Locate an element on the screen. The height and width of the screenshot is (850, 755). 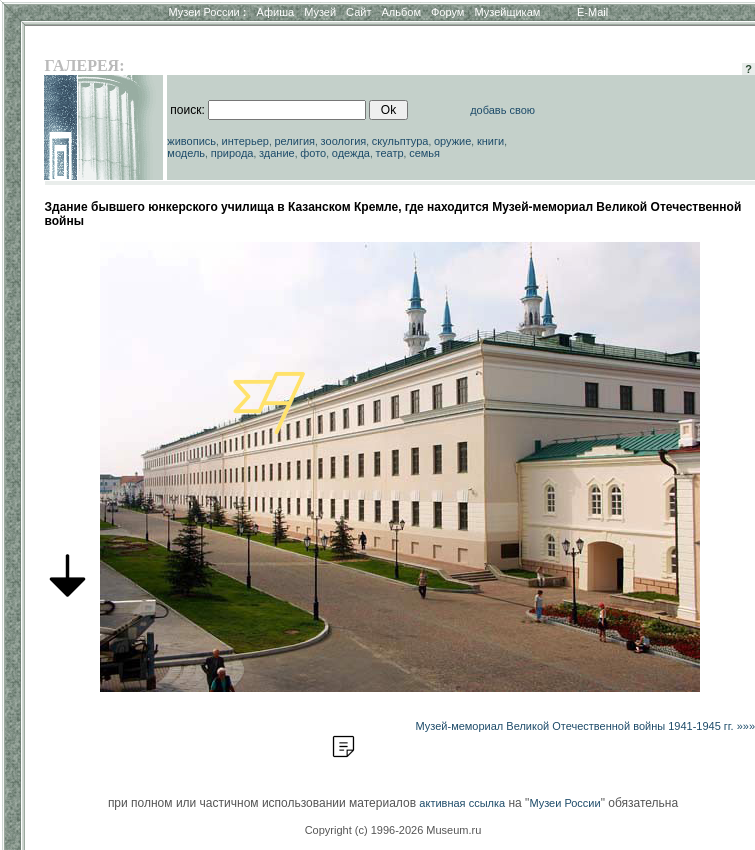
download a file or content is located at coordinates (67, 575).